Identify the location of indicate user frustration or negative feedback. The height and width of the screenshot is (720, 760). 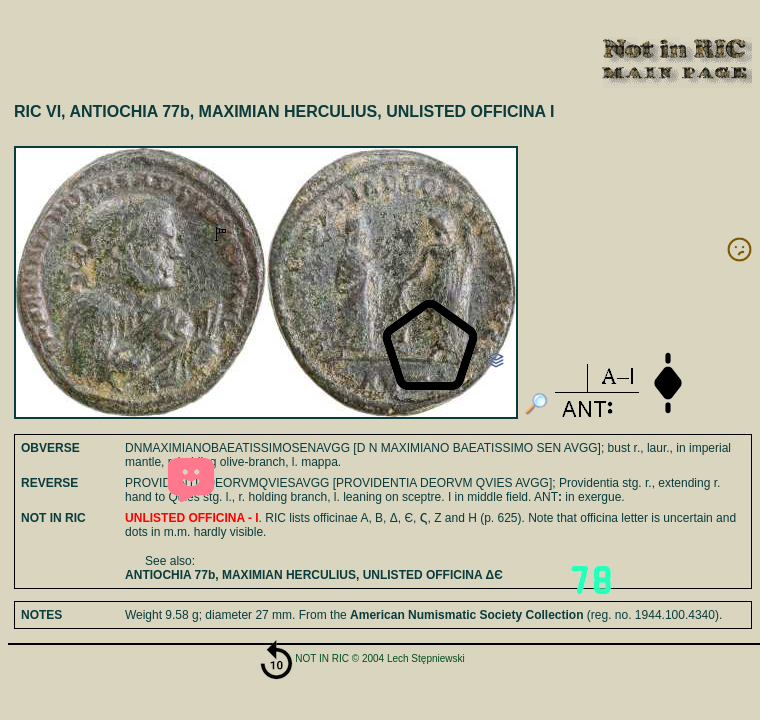
(739, 249).